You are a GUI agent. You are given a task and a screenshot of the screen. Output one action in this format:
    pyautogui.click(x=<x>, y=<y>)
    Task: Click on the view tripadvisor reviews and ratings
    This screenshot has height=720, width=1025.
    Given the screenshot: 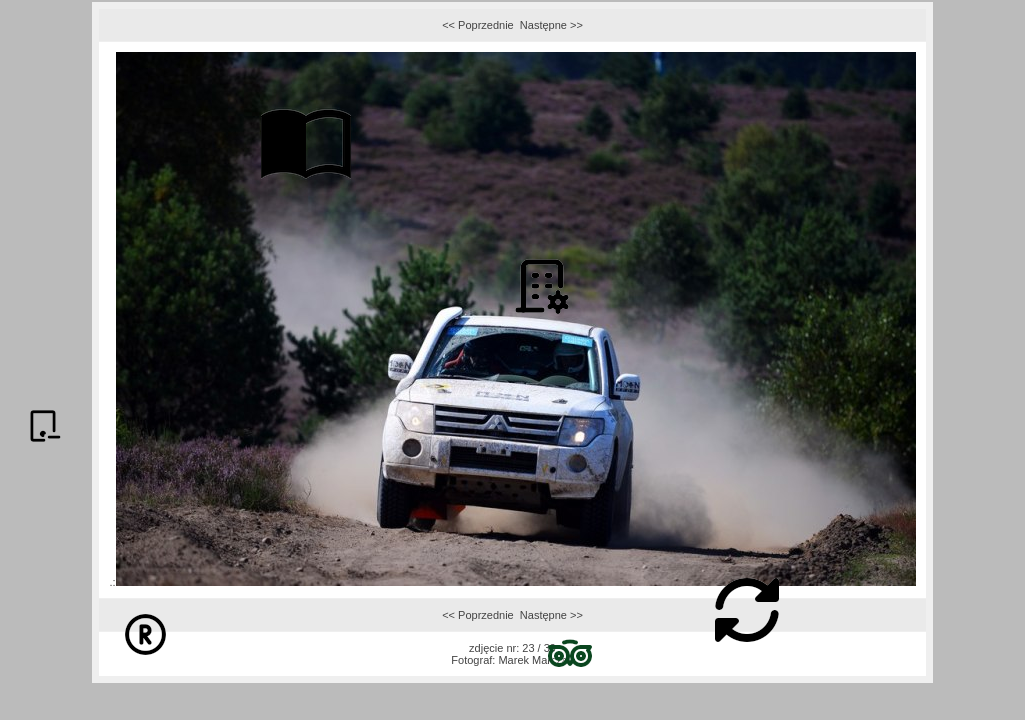 What is the action you would take?
    pyautogui.click(x=570, y=653)
    